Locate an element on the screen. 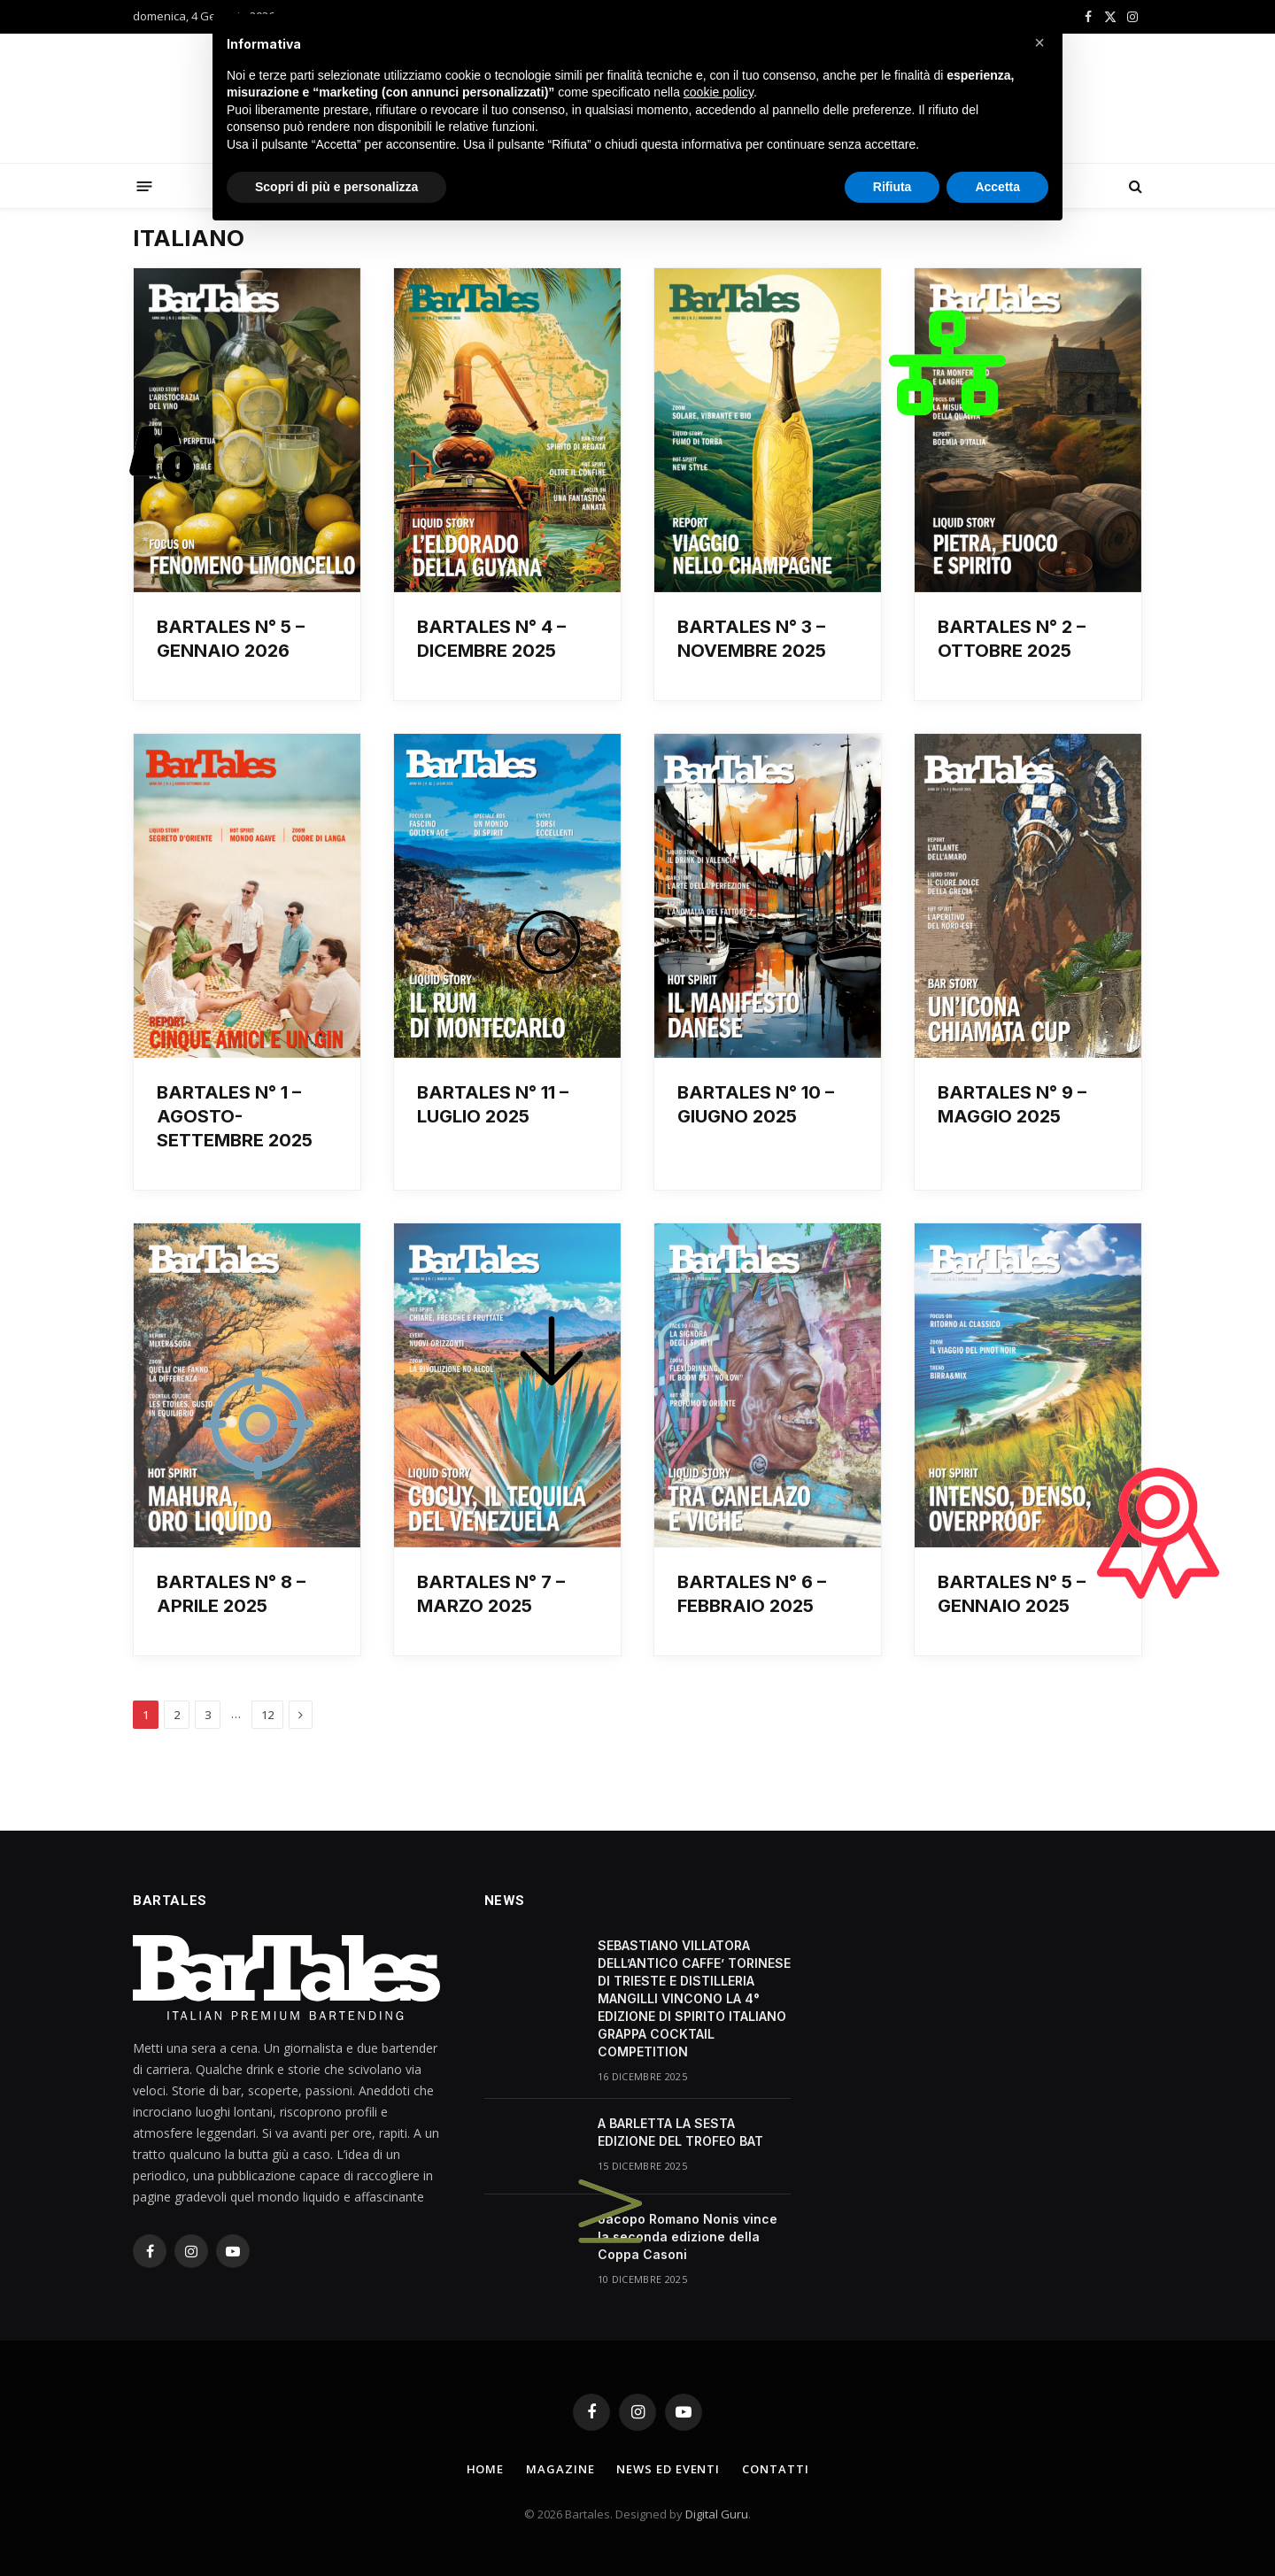 The width and height of the screenshot is (1275, 2576). scroll down or view more content is located at coordinates (552, 1351).